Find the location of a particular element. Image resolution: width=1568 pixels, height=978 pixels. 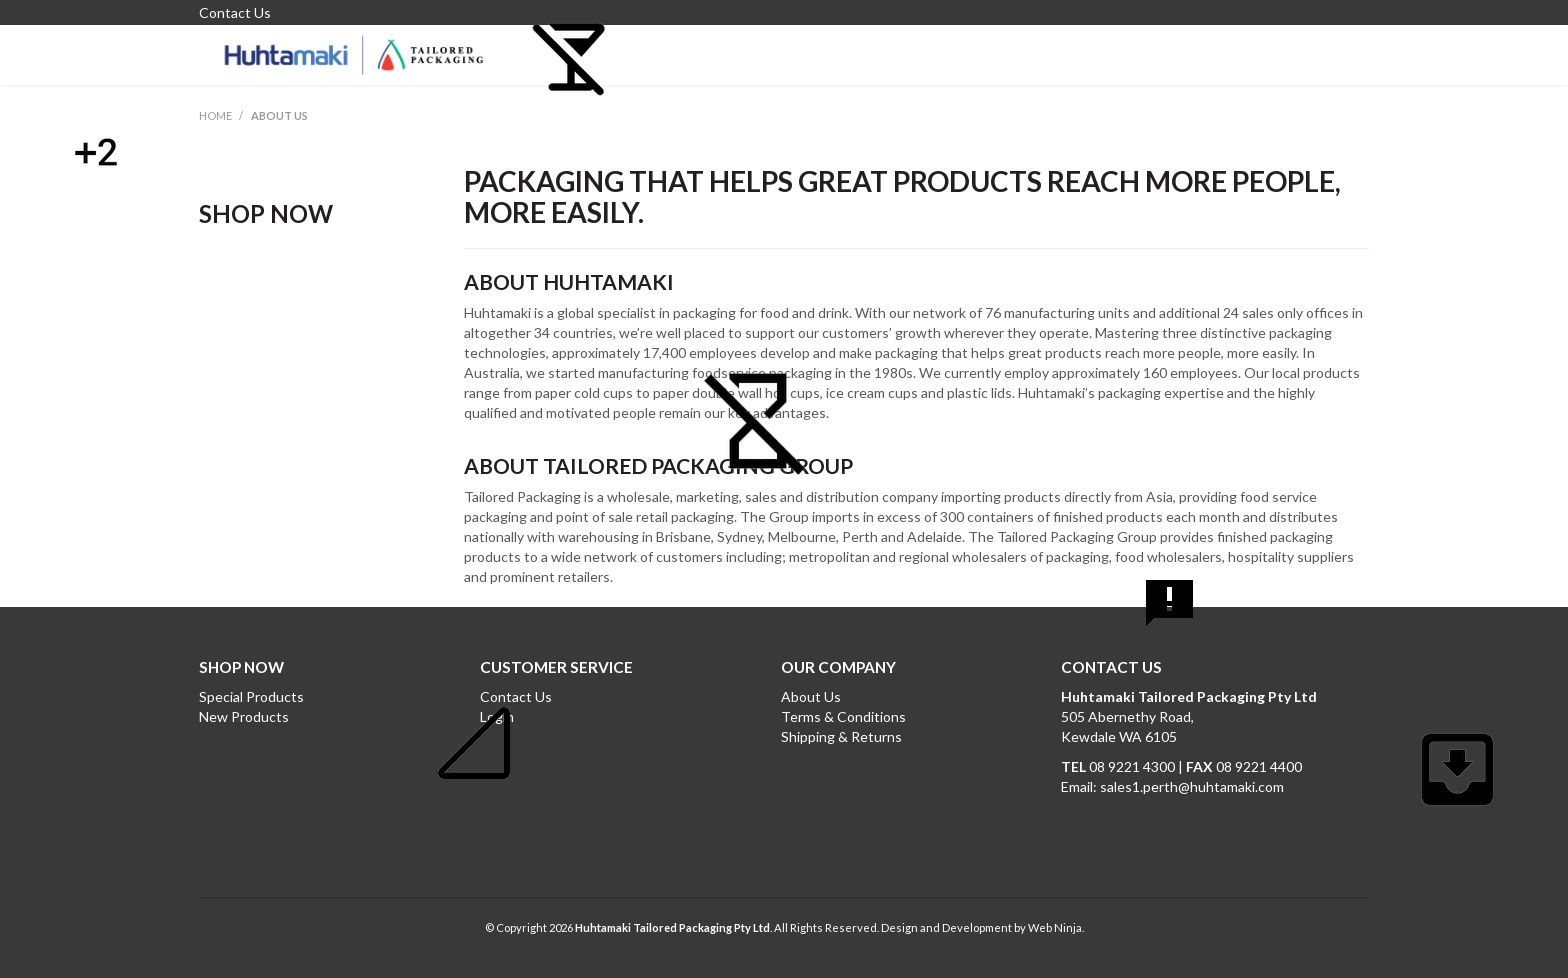

move email or message to inbox is located at coordinates (1457, 769).